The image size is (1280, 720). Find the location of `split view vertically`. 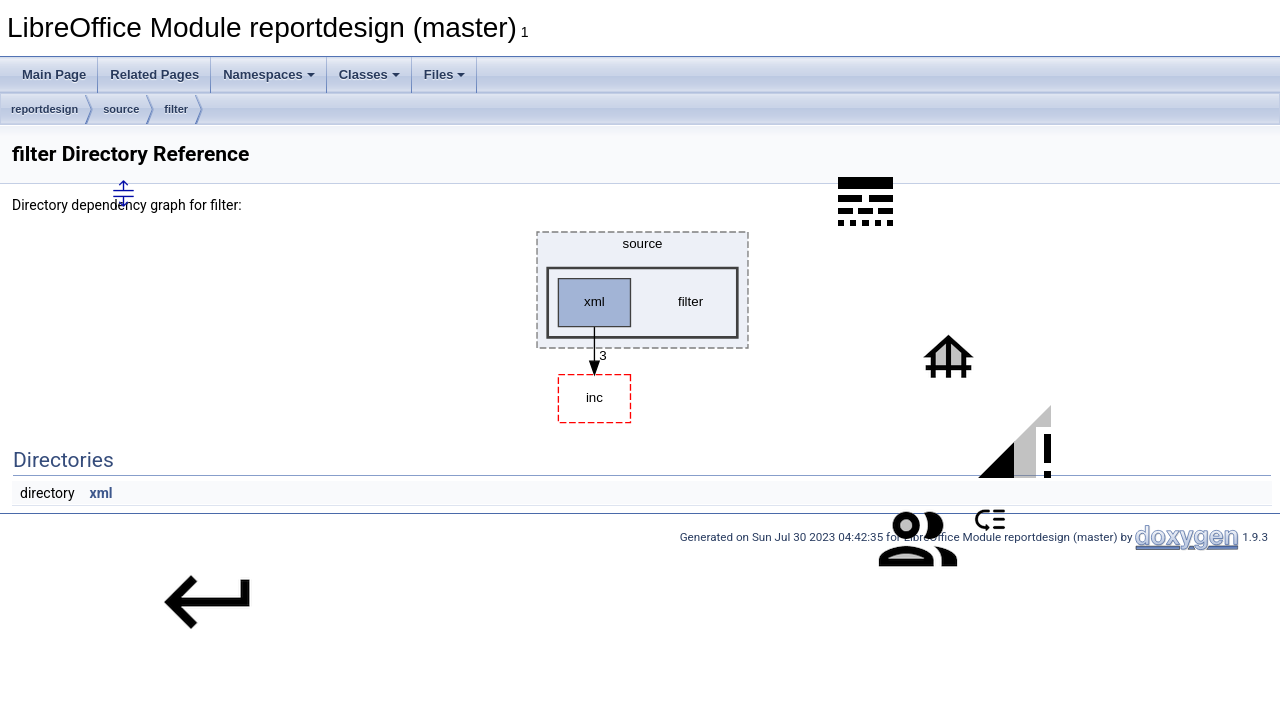

split view vertically is located at coordinates (123, 193).